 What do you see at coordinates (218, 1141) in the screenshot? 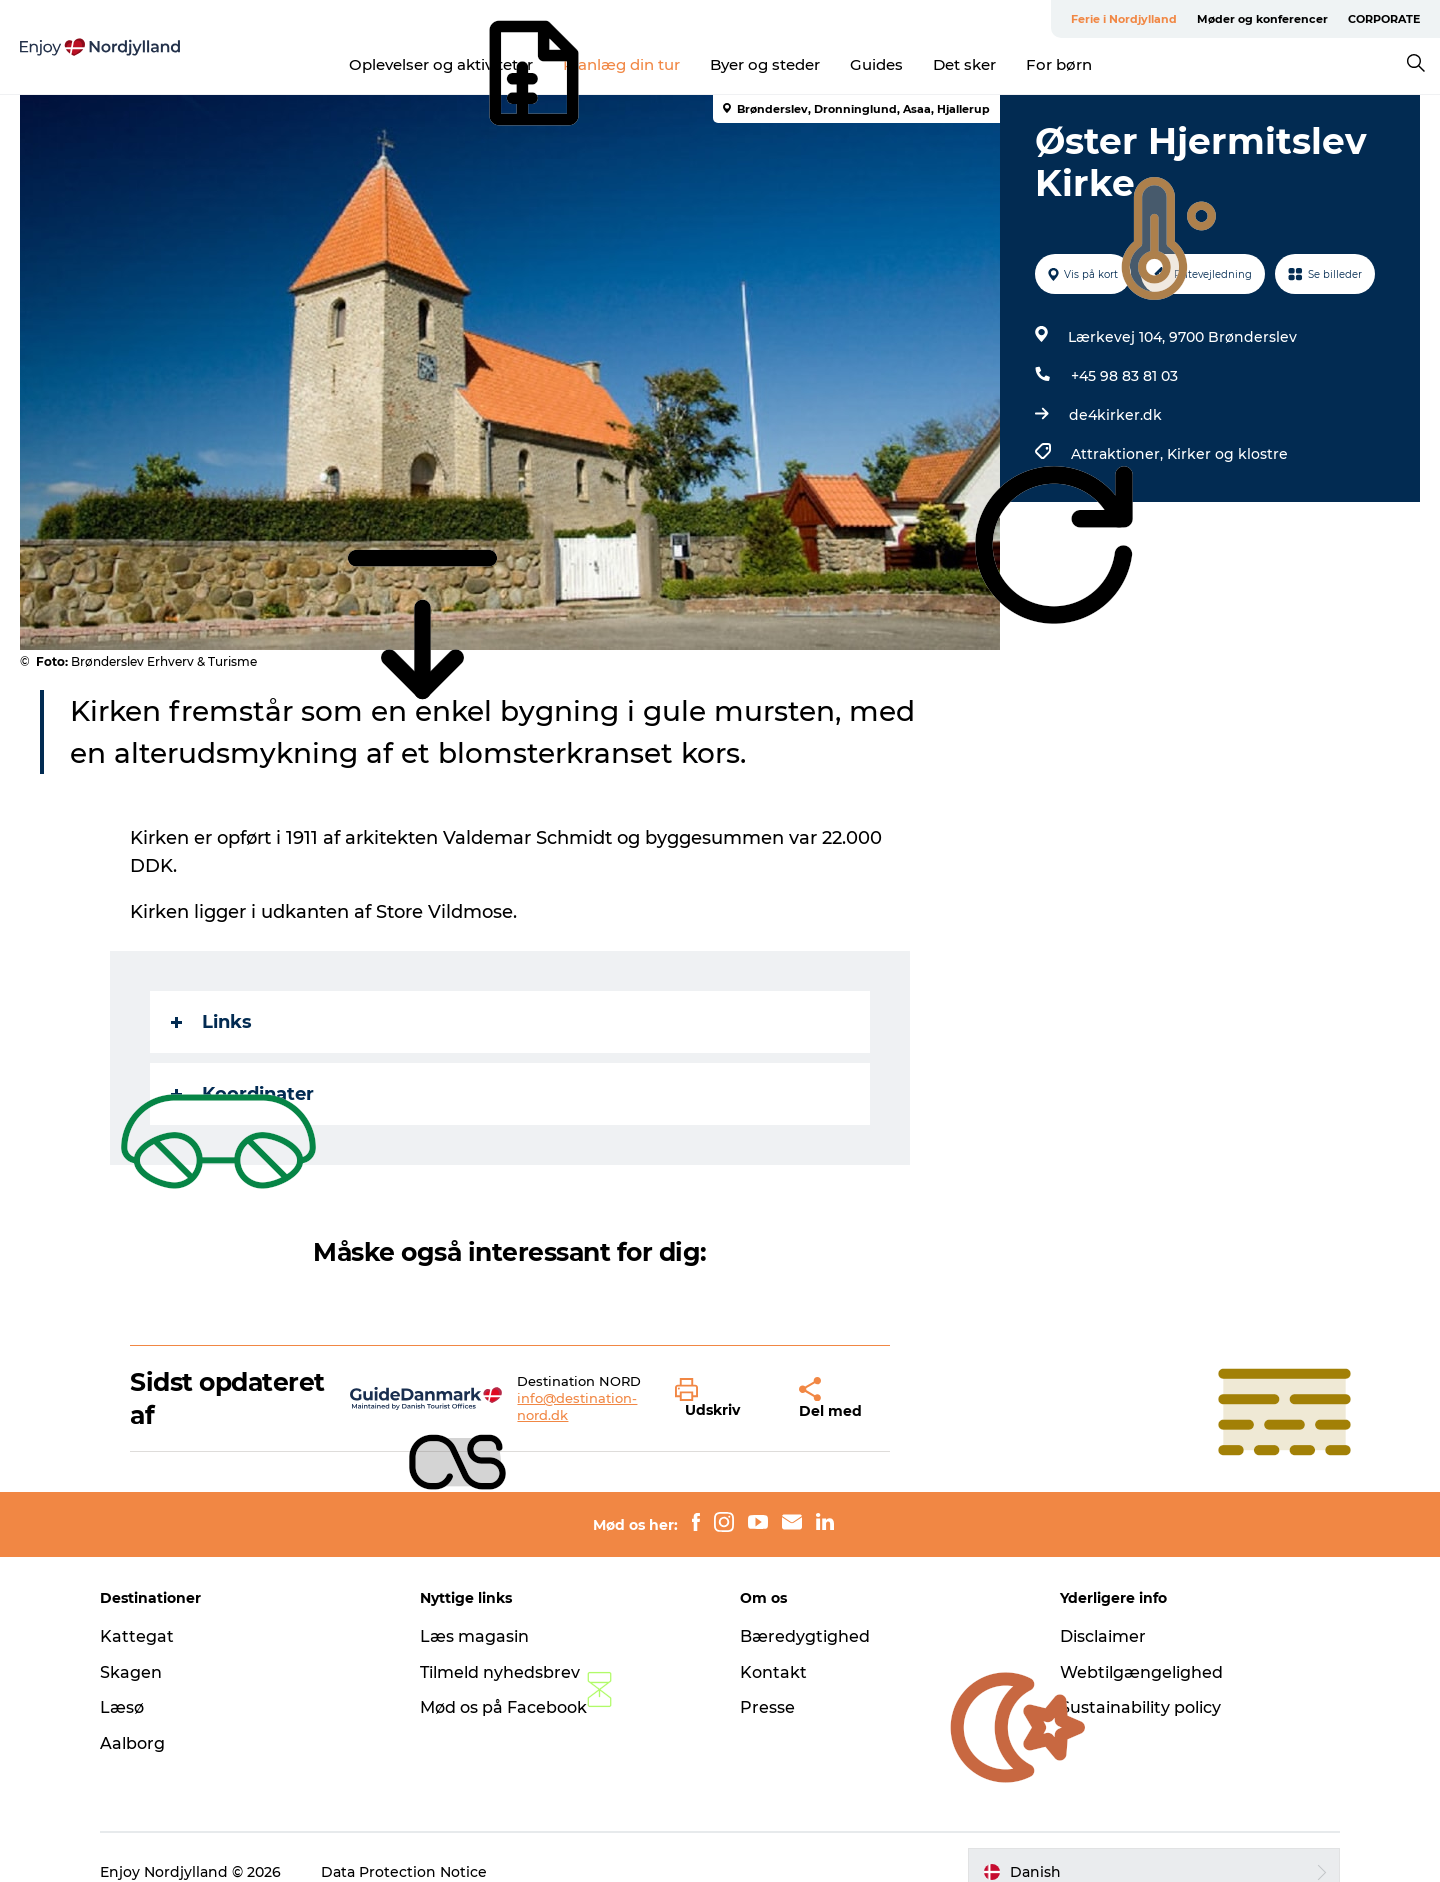
I see `access virtual reality or immersive mode` at bounding box center [218, 1141].